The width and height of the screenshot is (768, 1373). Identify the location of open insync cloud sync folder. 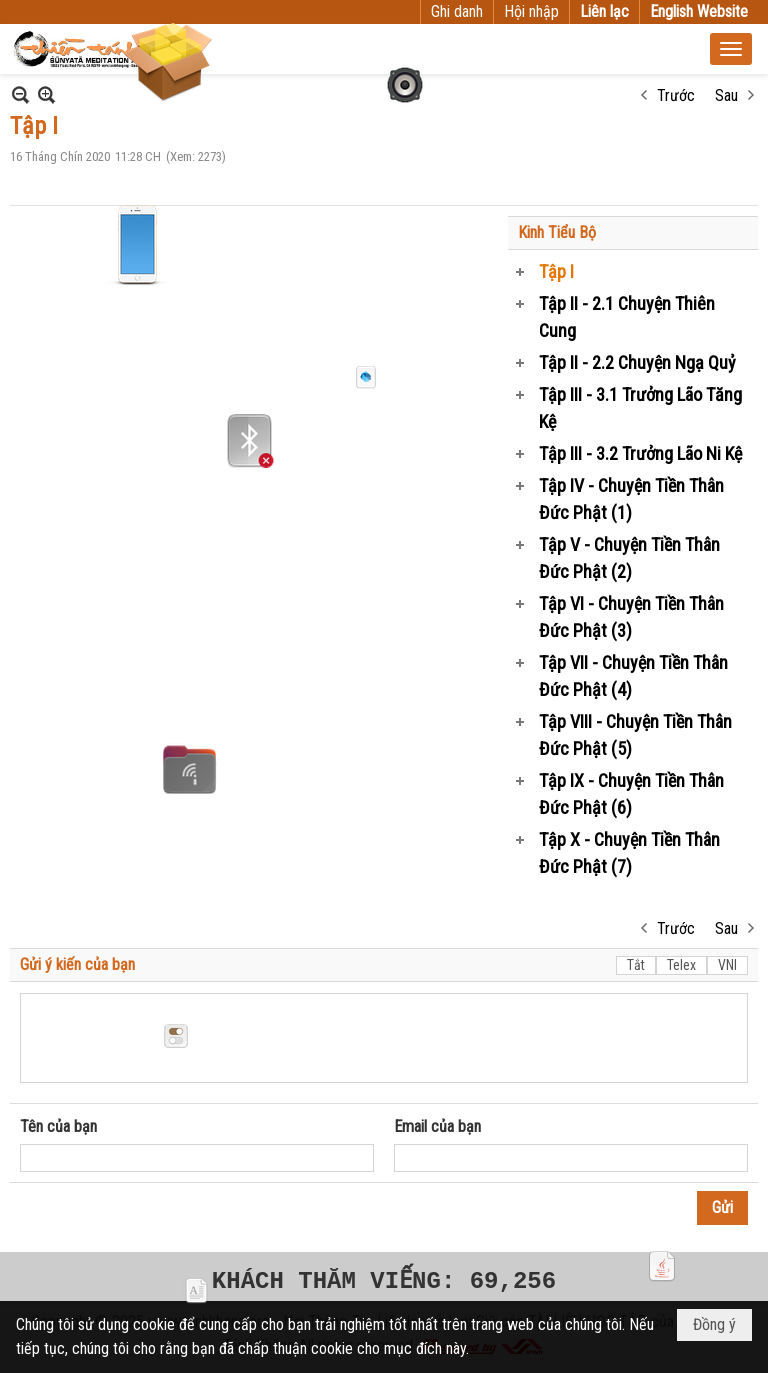
(189, 769).